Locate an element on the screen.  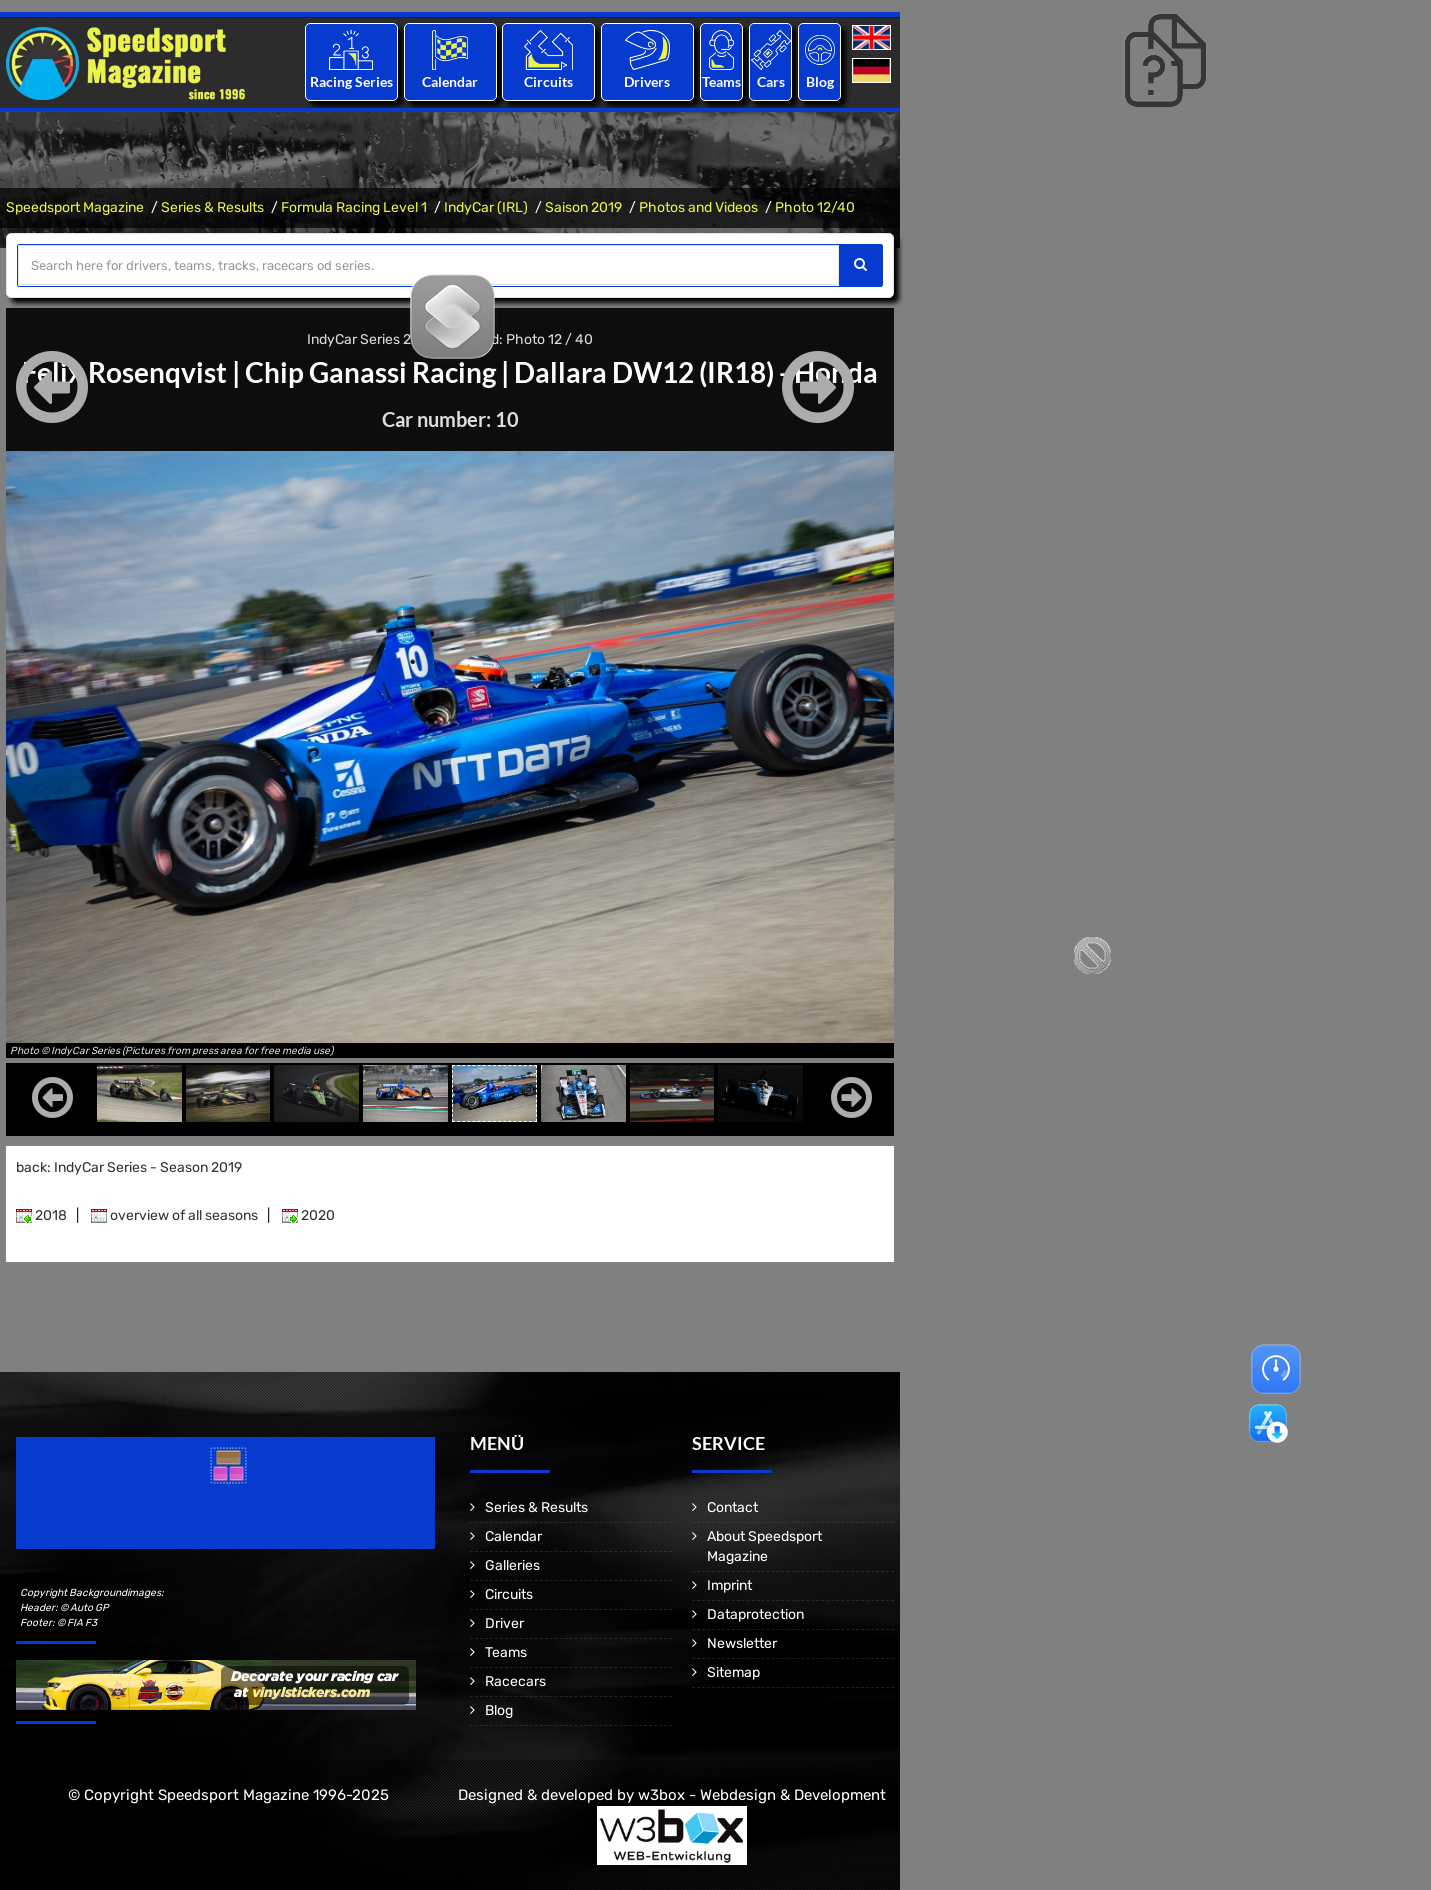
open the shortcuts app is located at coordinates (452, 316).